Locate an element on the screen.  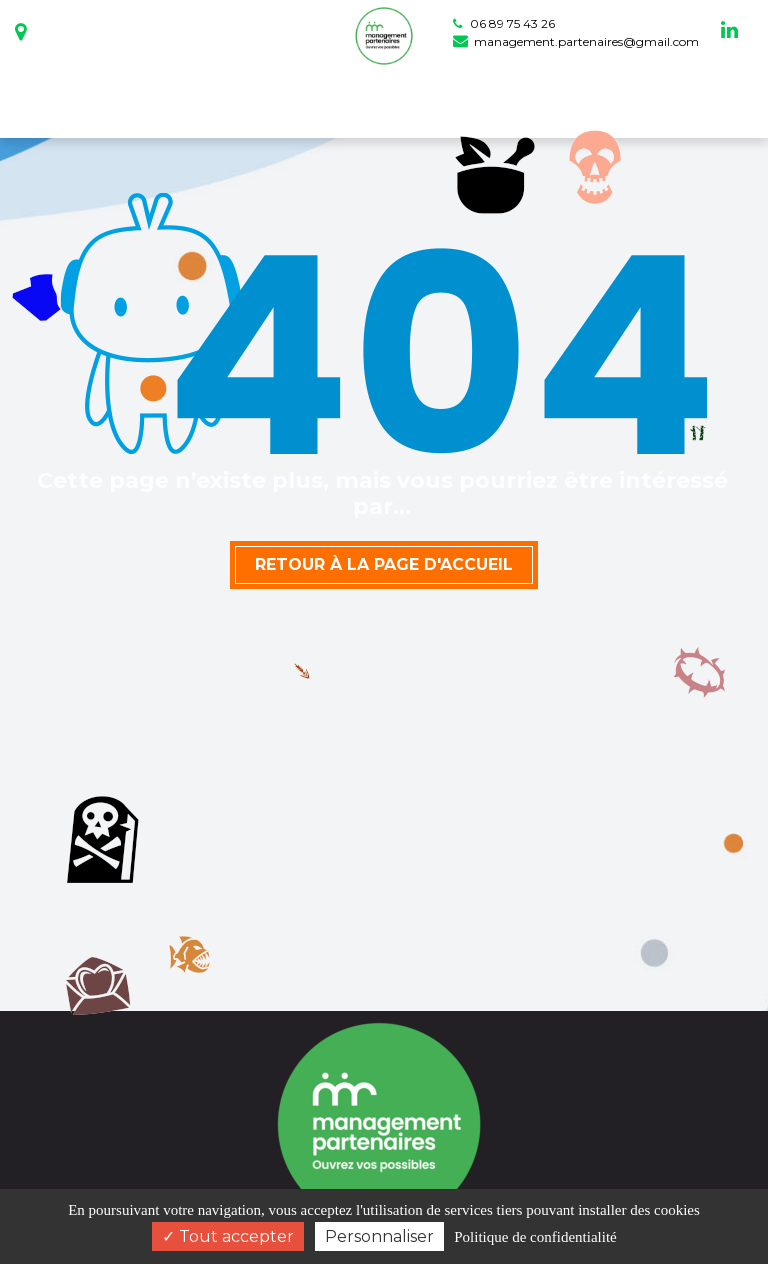
access the potion crafting menu is located at coordinates (495, 175).